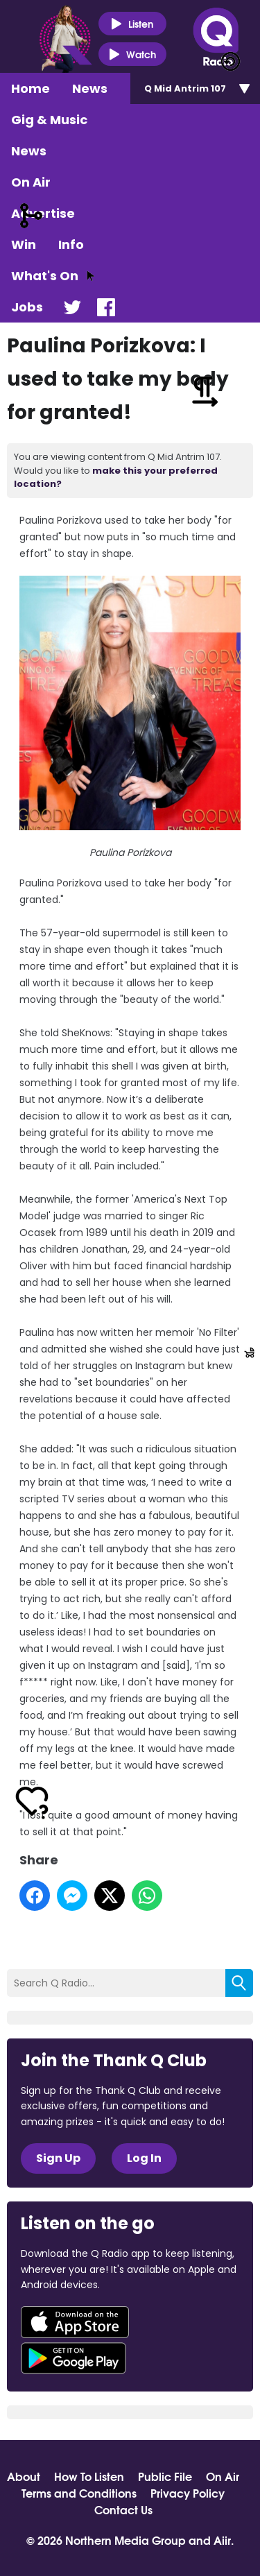  I want to click on get help about favorites or liked items, so click(32, 1801).